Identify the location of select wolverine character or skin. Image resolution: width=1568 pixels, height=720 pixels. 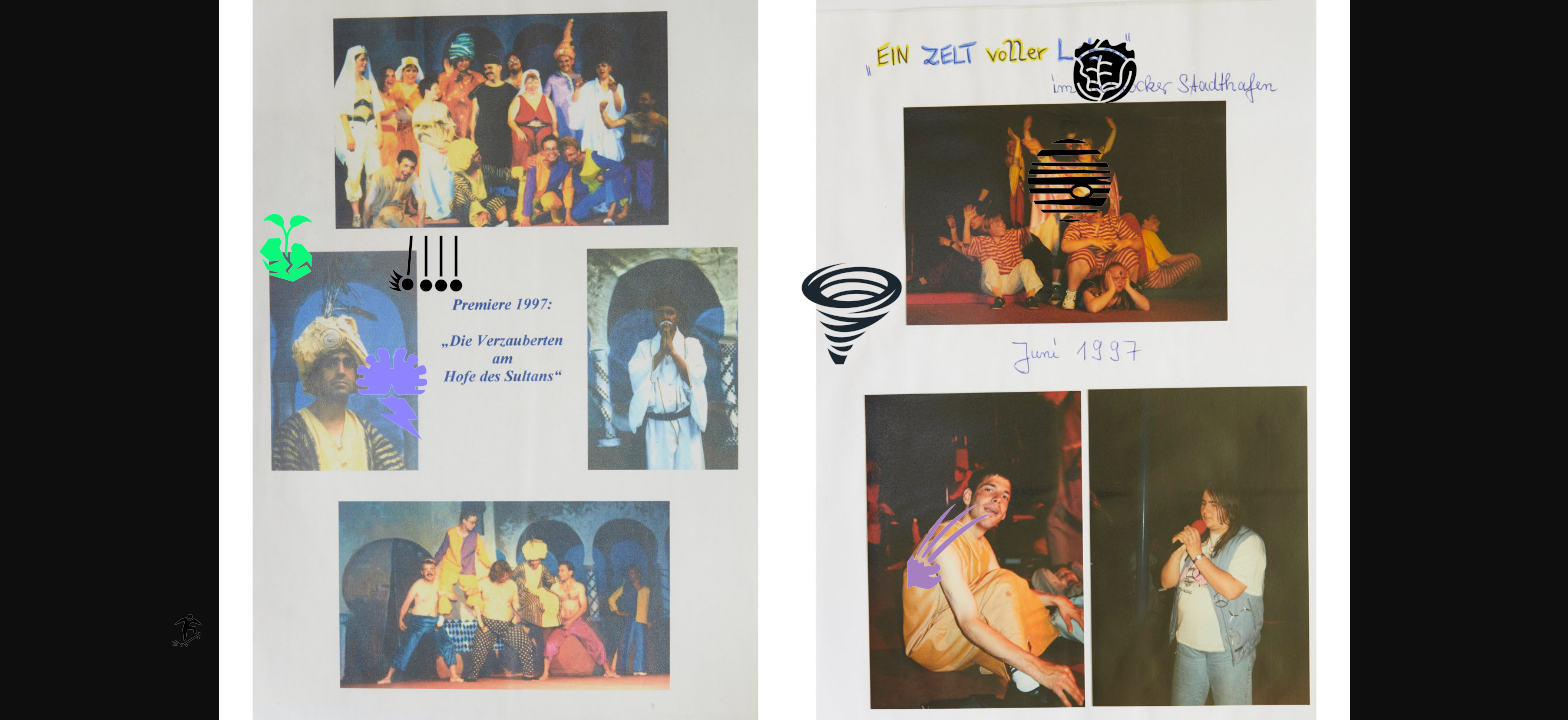
(951, 545).